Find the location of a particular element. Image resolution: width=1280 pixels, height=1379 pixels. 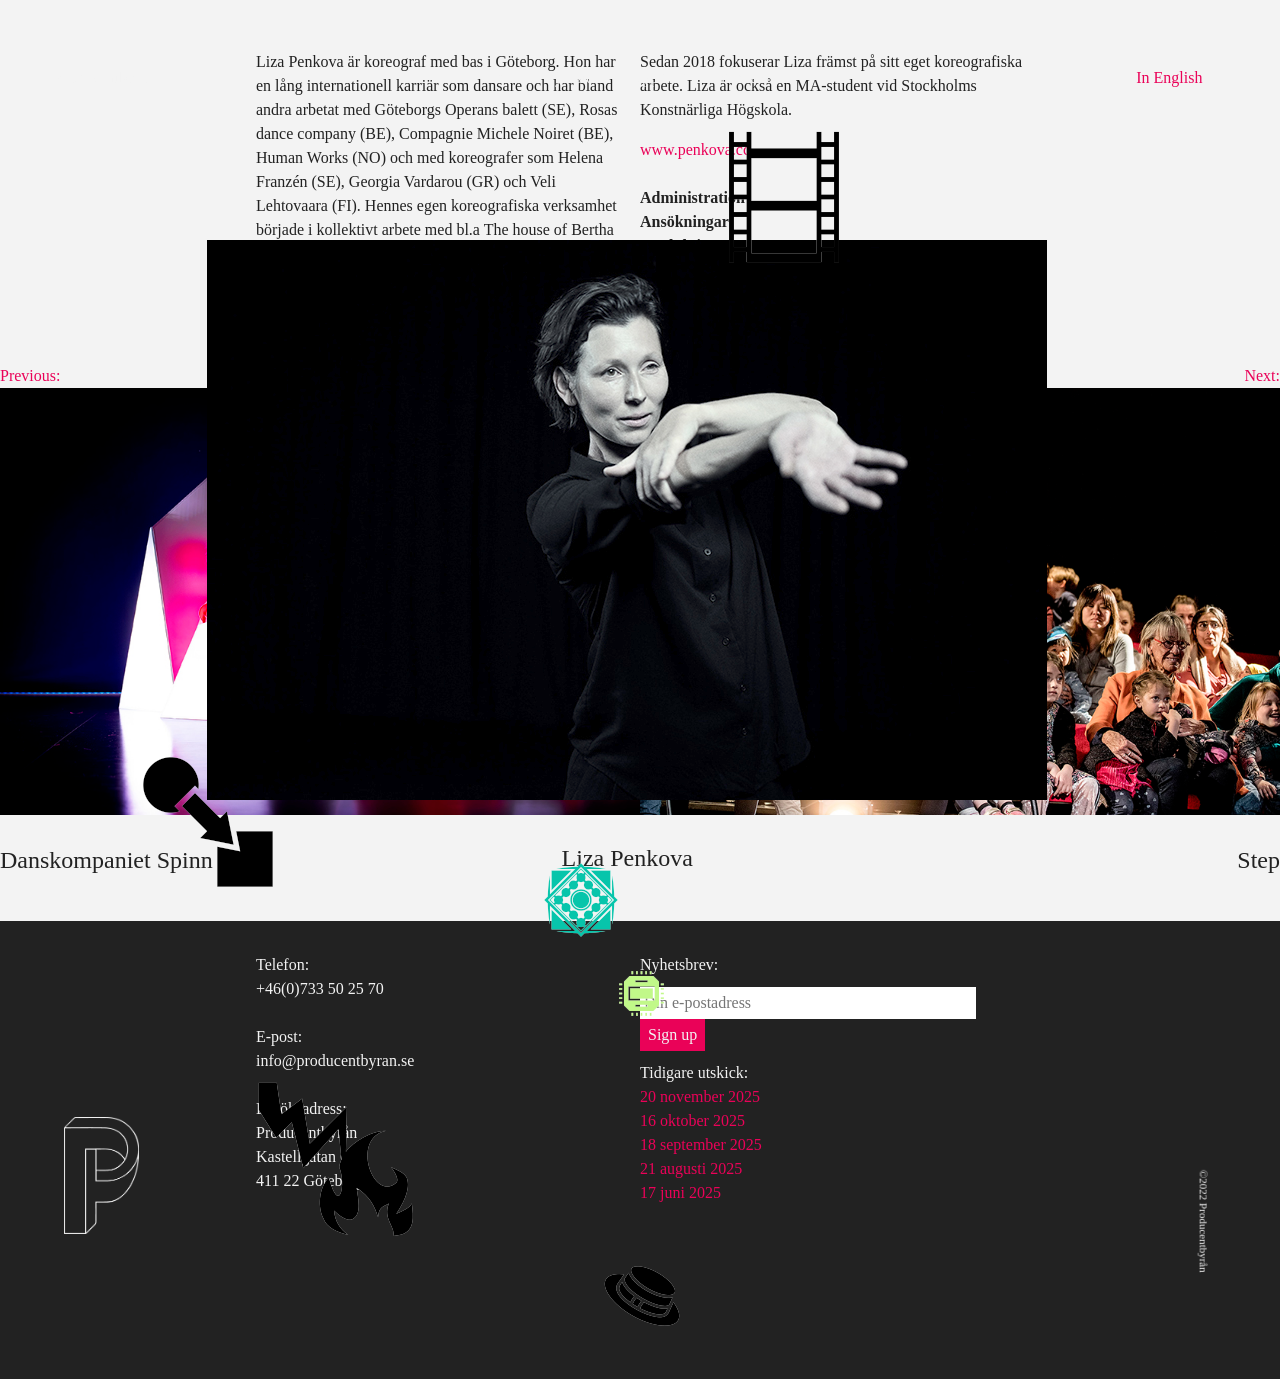

select a hat accessory for your character is located at coordinates (642, 1296).